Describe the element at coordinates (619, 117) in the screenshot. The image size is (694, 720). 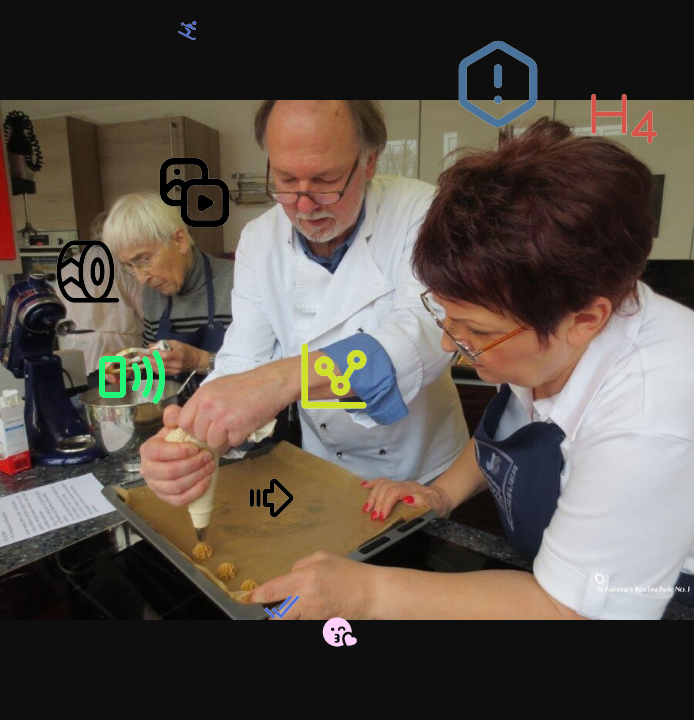
I see `format text as heading level 4` at that location.